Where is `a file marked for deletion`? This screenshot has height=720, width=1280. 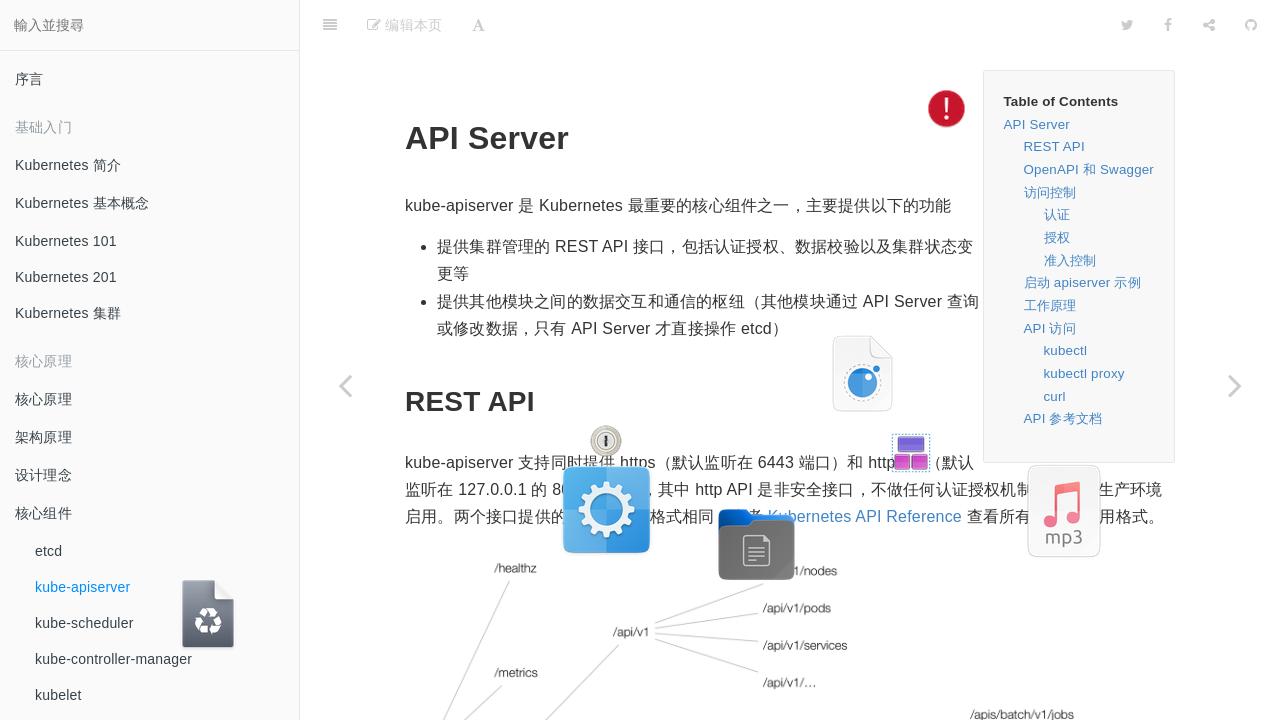 a file marked for deletion is located at coordinates (208, 615).